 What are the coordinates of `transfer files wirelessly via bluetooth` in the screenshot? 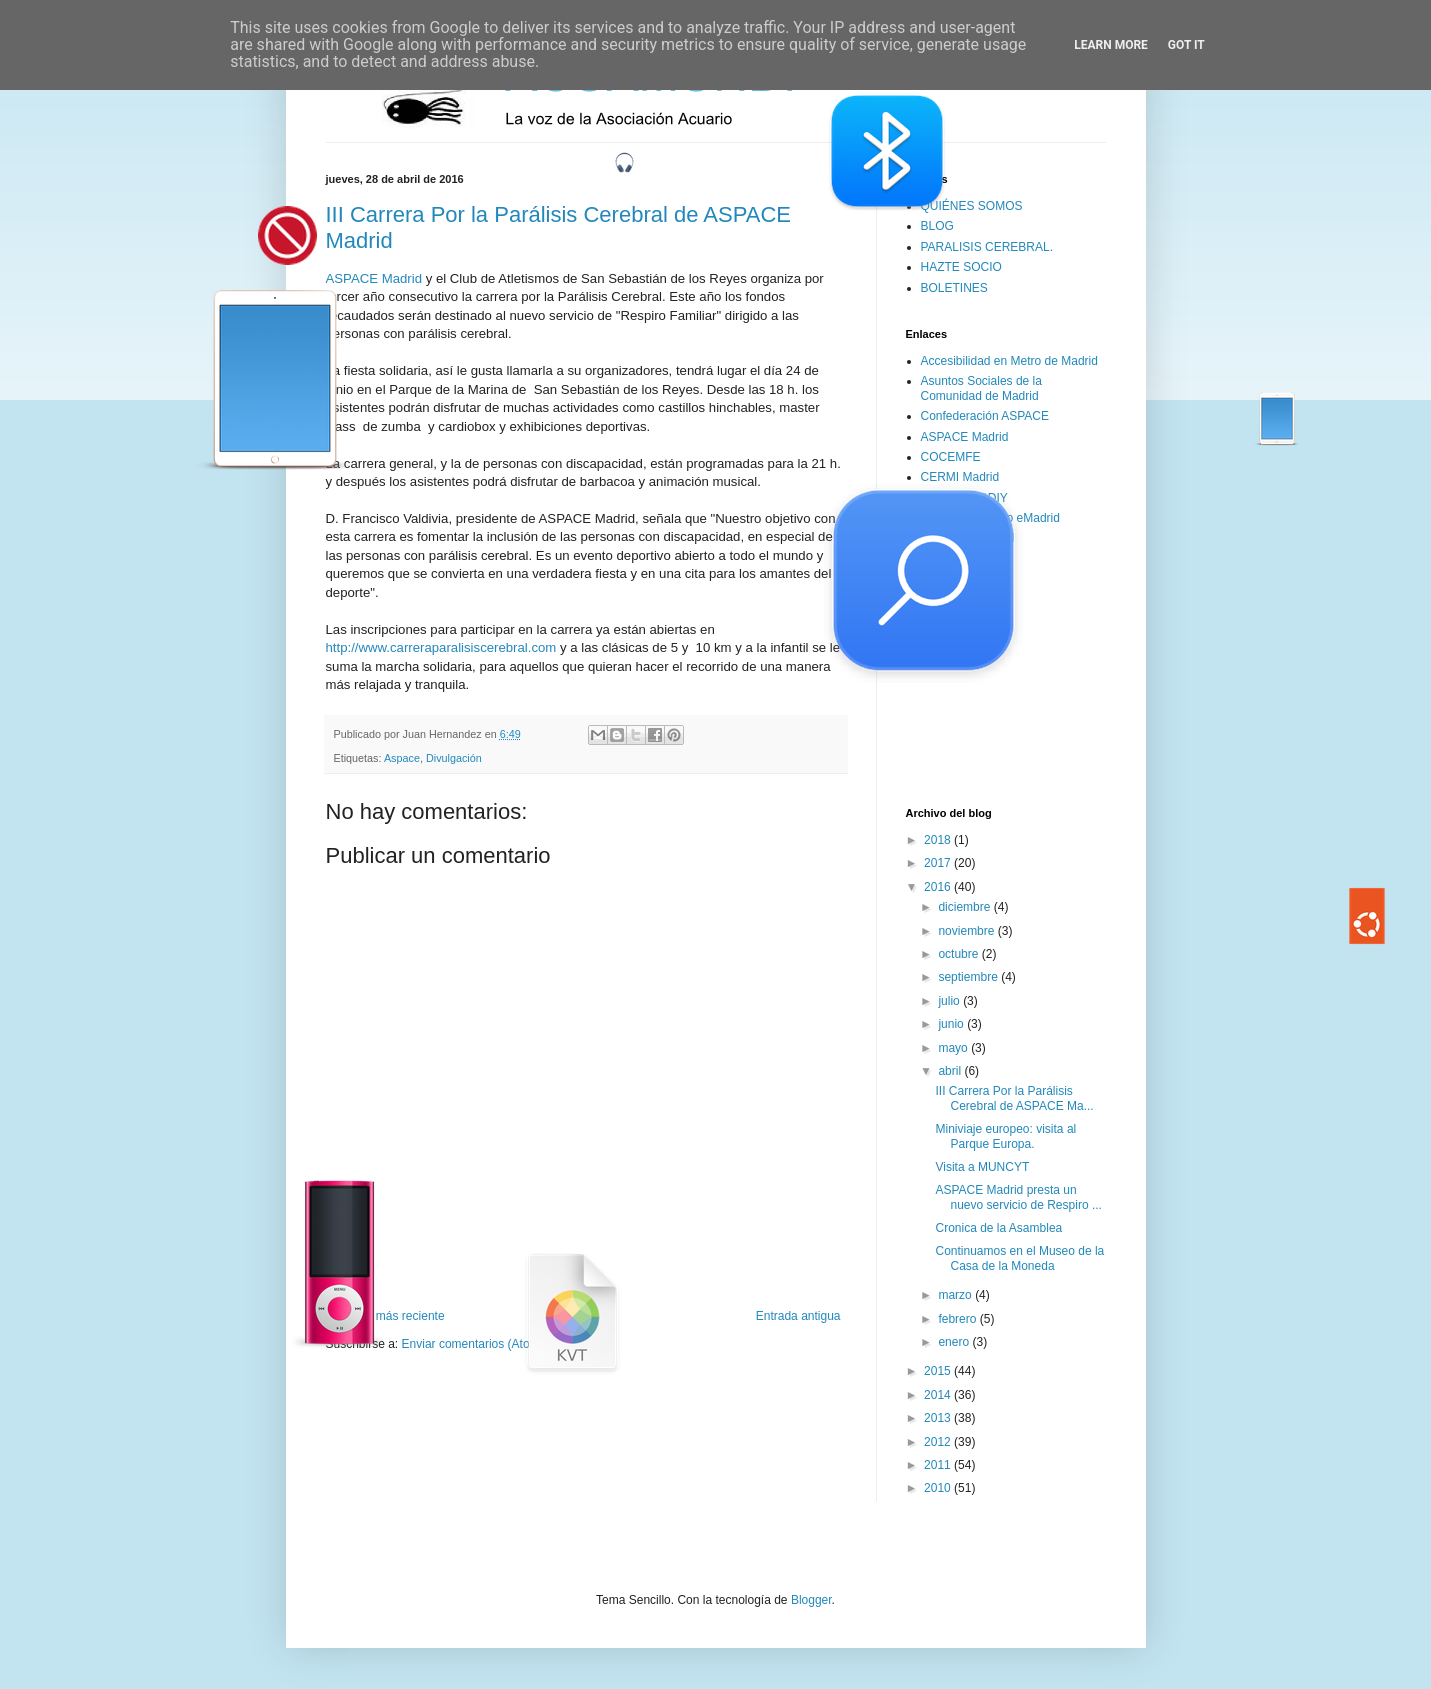 It's located at (887, 151).